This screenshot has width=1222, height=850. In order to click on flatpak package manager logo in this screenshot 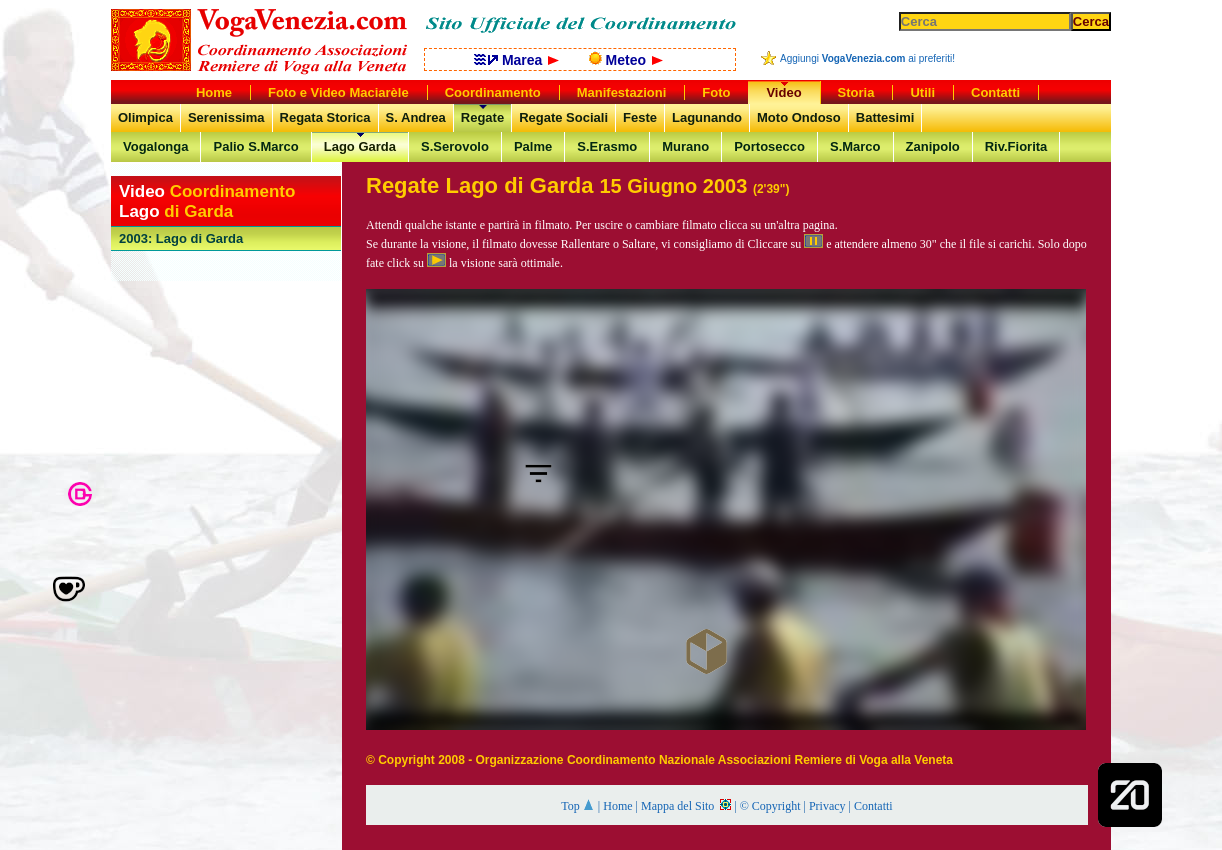, I will do `click(706, 651)`.